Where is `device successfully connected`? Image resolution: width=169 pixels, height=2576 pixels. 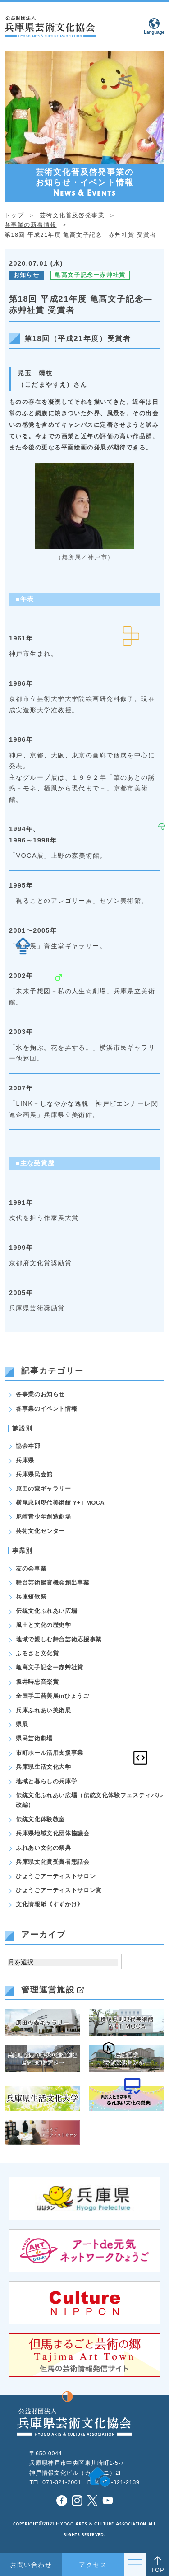
device successfully connected is located at coordinates (132, 2086).